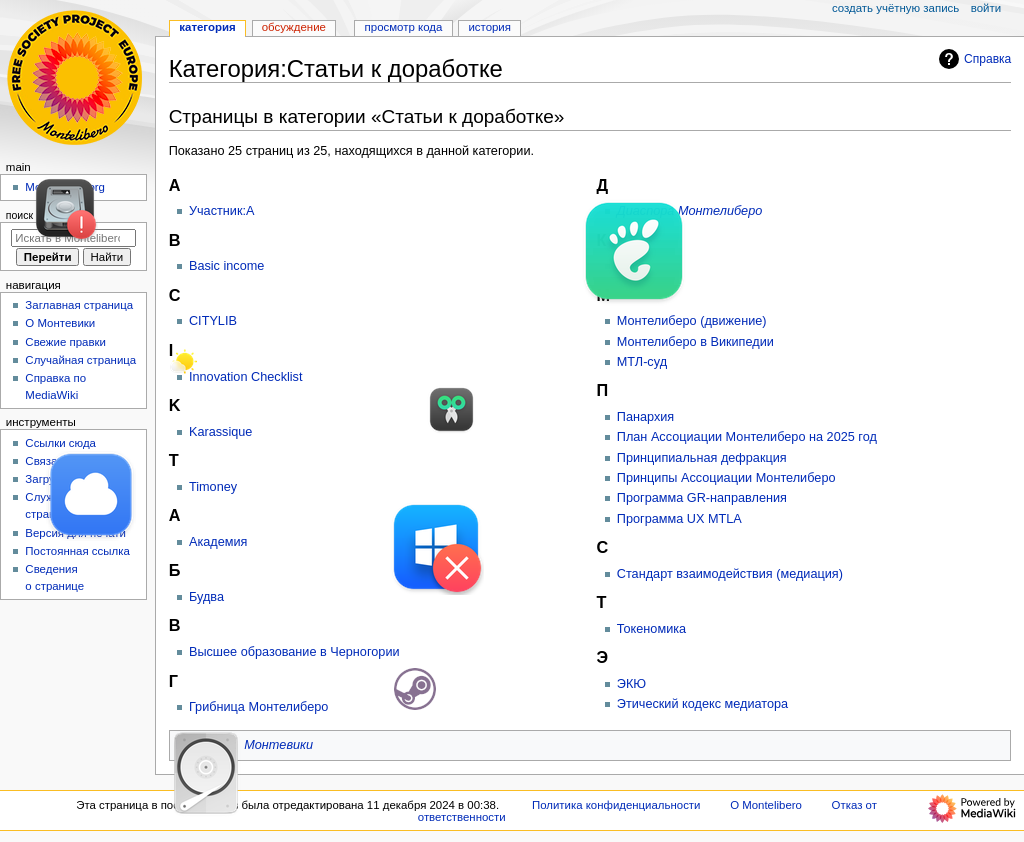 Image resolution: width=1024 pixels, height=842 pixels. Describe the element at coordinates (634, 251) in the screenshot. I see `launch gnome desktop environment` at that location.